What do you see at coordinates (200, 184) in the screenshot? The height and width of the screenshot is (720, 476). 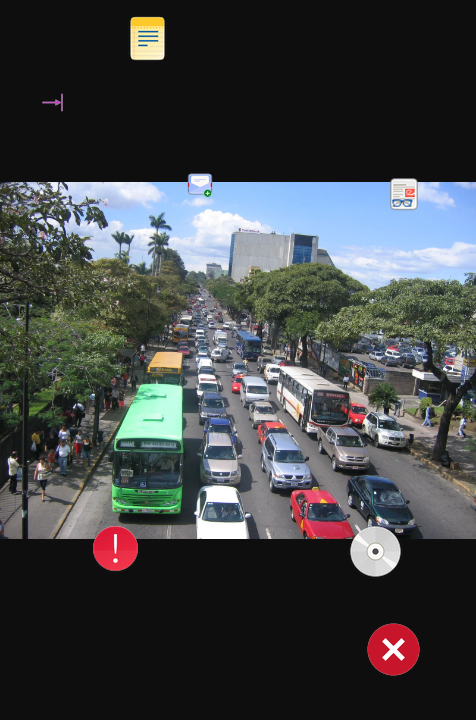 I see `compose a new email message` at bounding box center [200, 184].